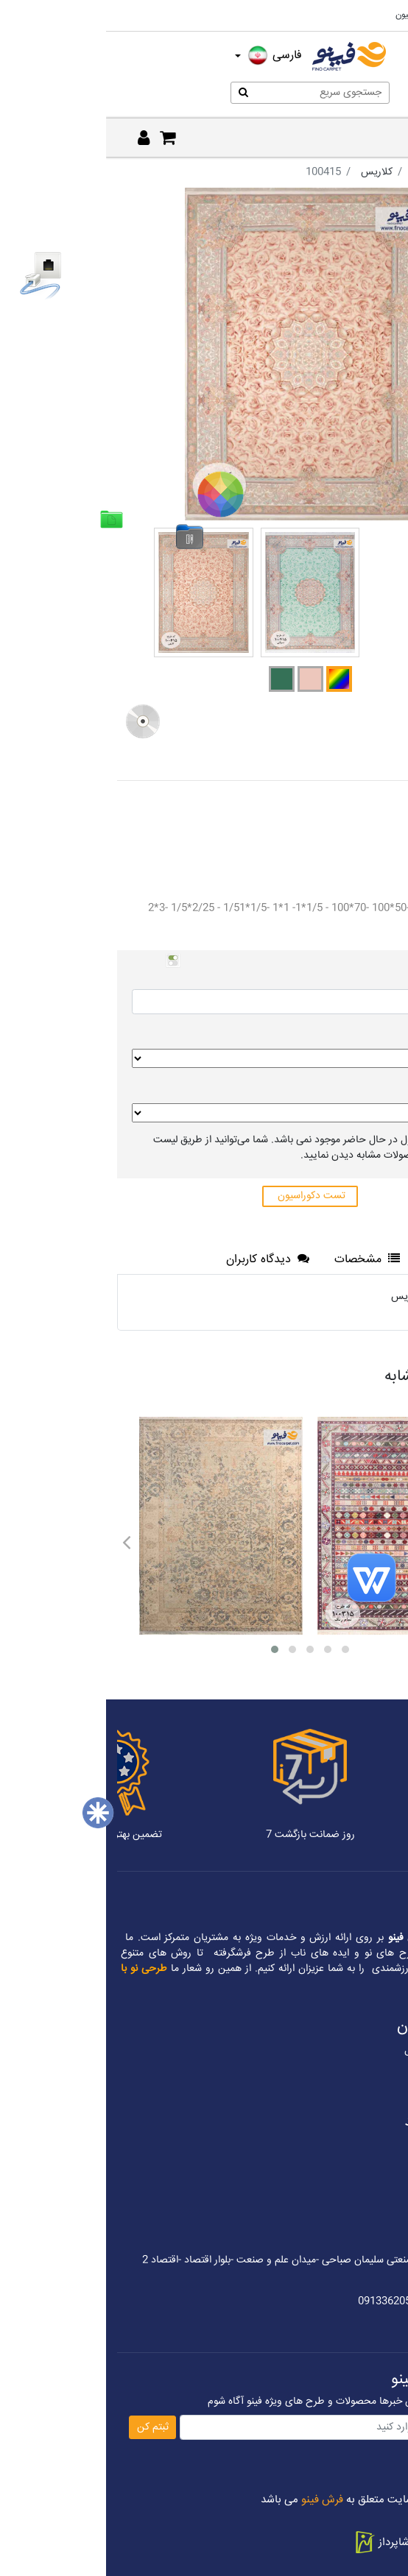 Image resolution: width=408 pixels, height=2576 pixels. Describe the element at coordinates (220, 494) in the screenshot. I see `open color management settings` at that location.